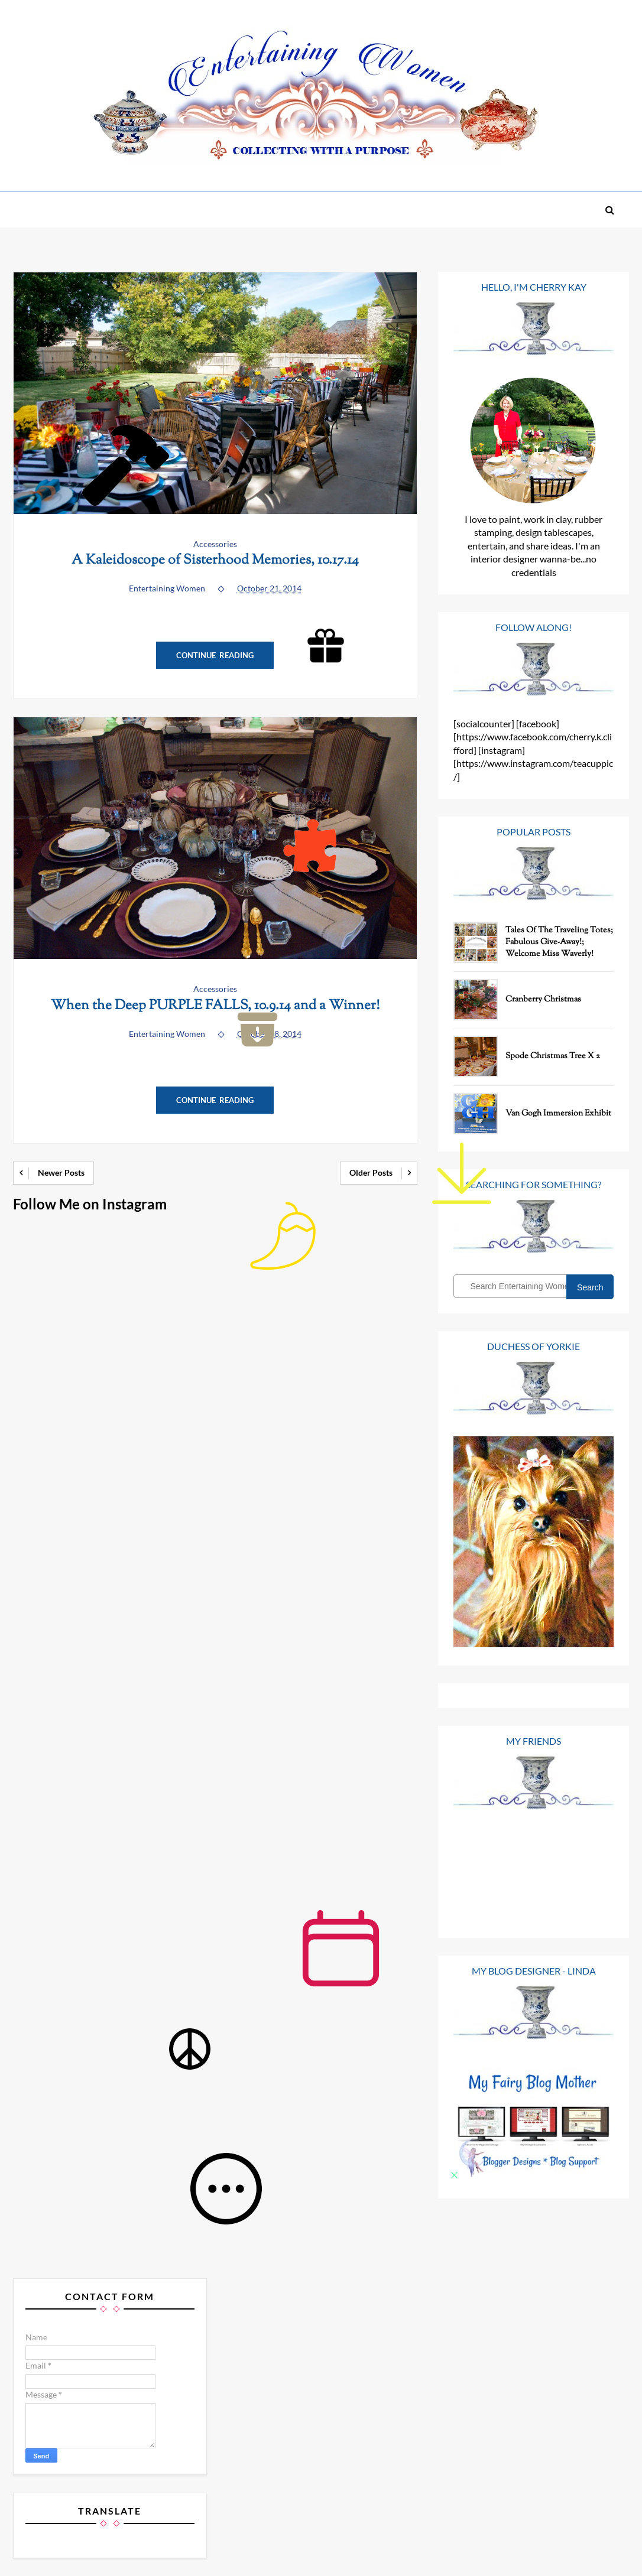  What do you see at coordinates (462, 1175) in the screenshot?
I see `download a file` at bounding box center [462, 1175].